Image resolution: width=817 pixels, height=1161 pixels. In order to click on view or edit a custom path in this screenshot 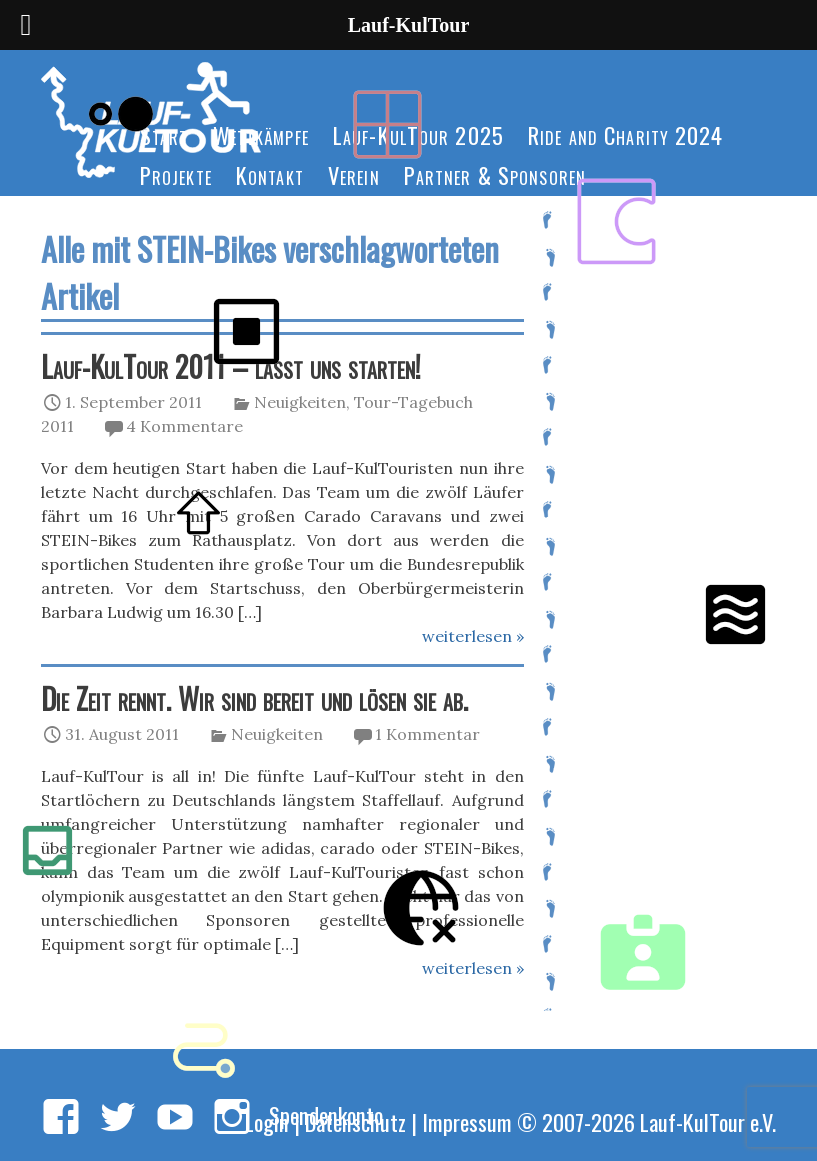, I will do `click(204, 1047)`.